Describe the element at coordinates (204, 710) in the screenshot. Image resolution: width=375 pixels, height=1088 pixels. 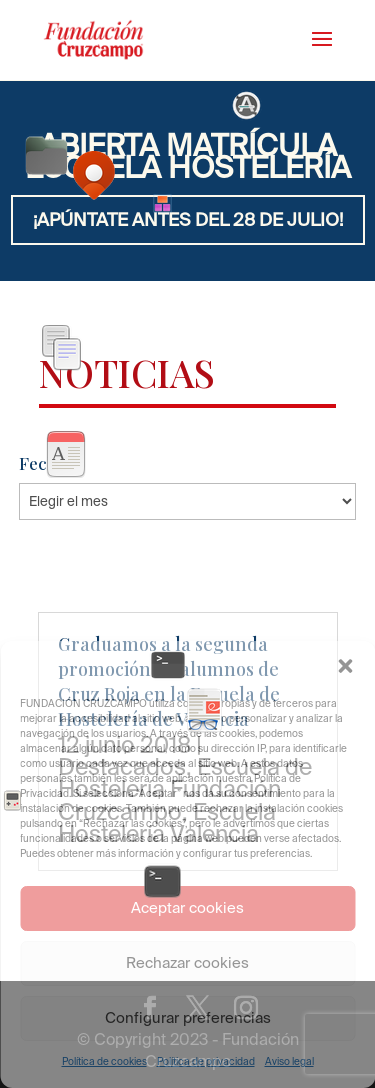
I see `open evince document viewer` at that location.